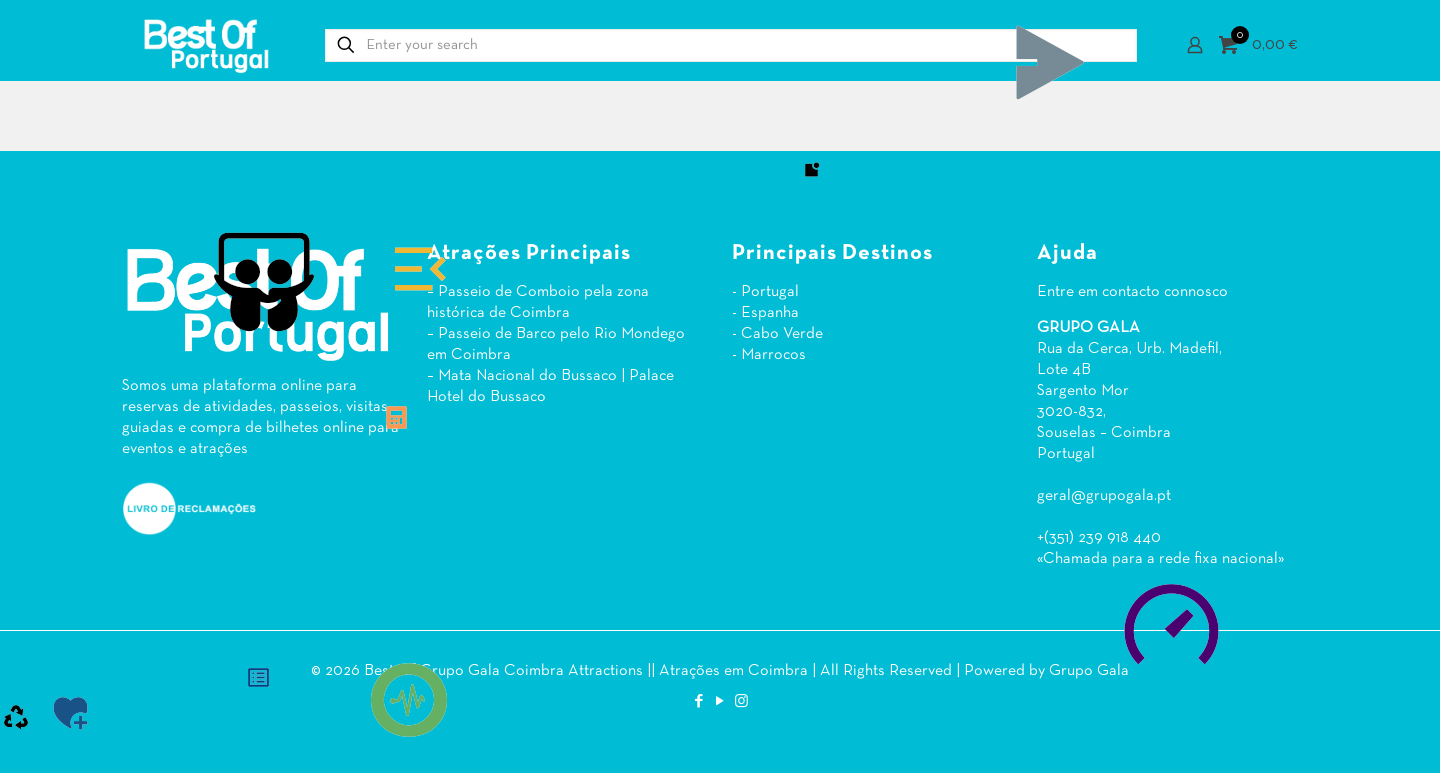 The height and width of the screenshot is (773, 1440). Describe the element at coordinates (396, 417) in the screenshot. I see `open the calculator app` at that location.